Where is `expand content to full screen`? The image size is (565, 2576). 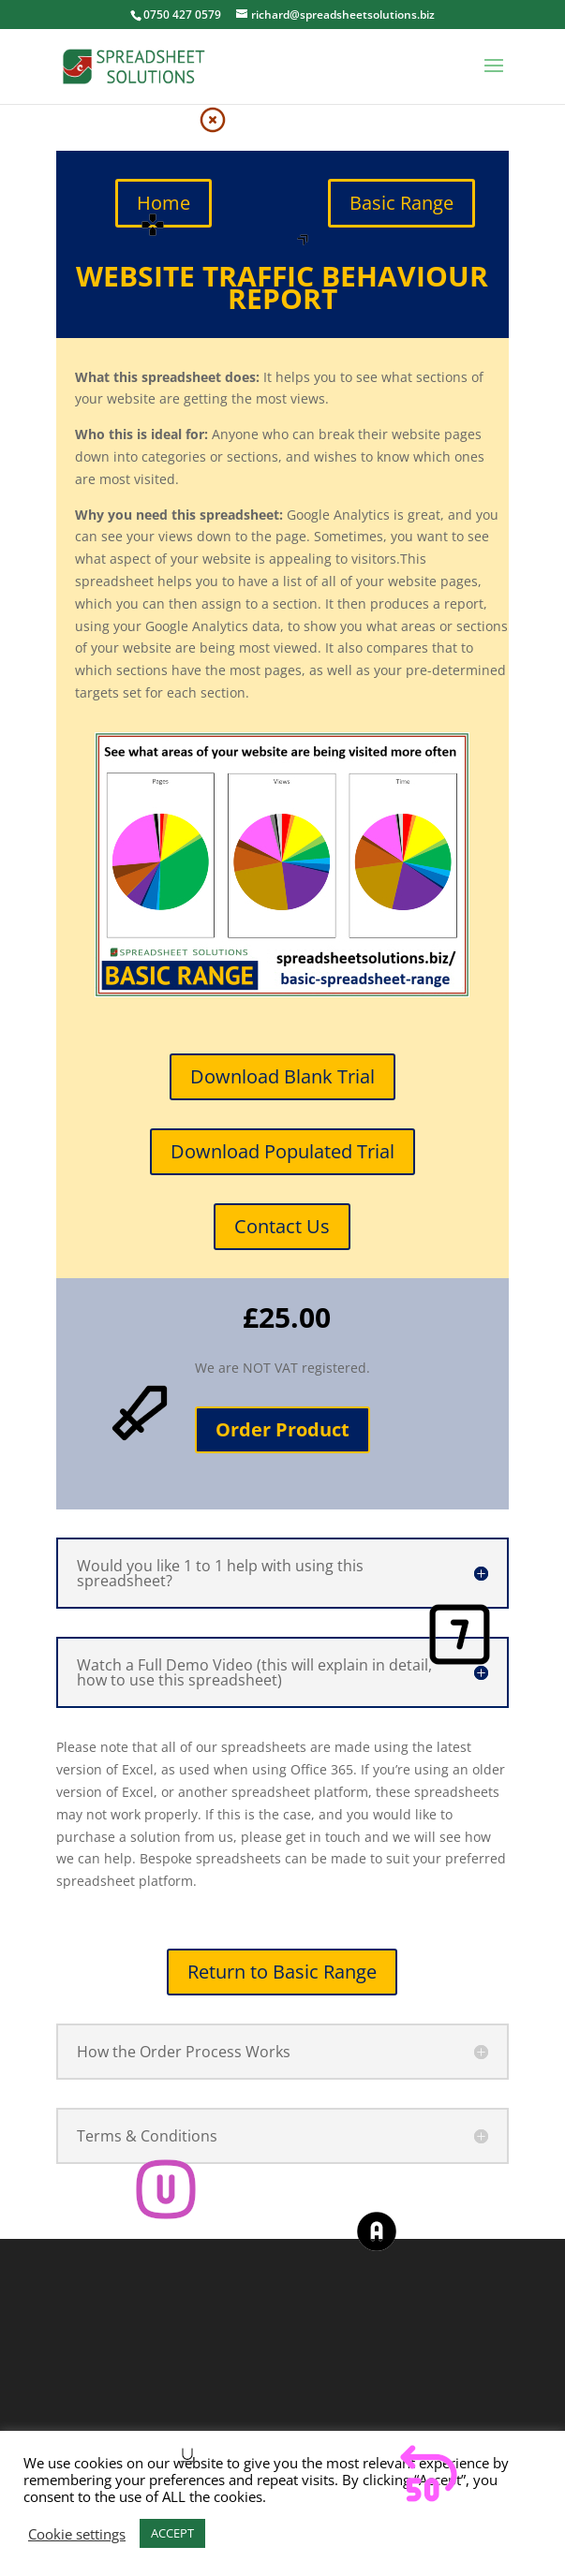
expand content to full screen is located at coordinates (303, 239).